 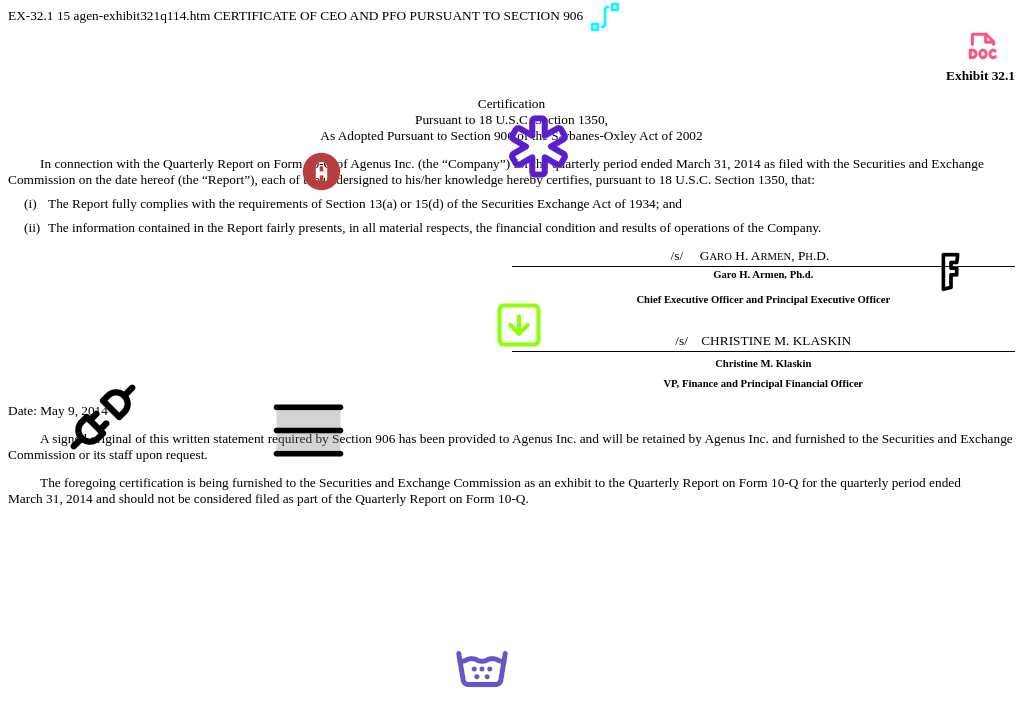 What do you see at coordinates (519, 325) in the screenshot?
I see `download file or content` at bounding box center [519, 325].